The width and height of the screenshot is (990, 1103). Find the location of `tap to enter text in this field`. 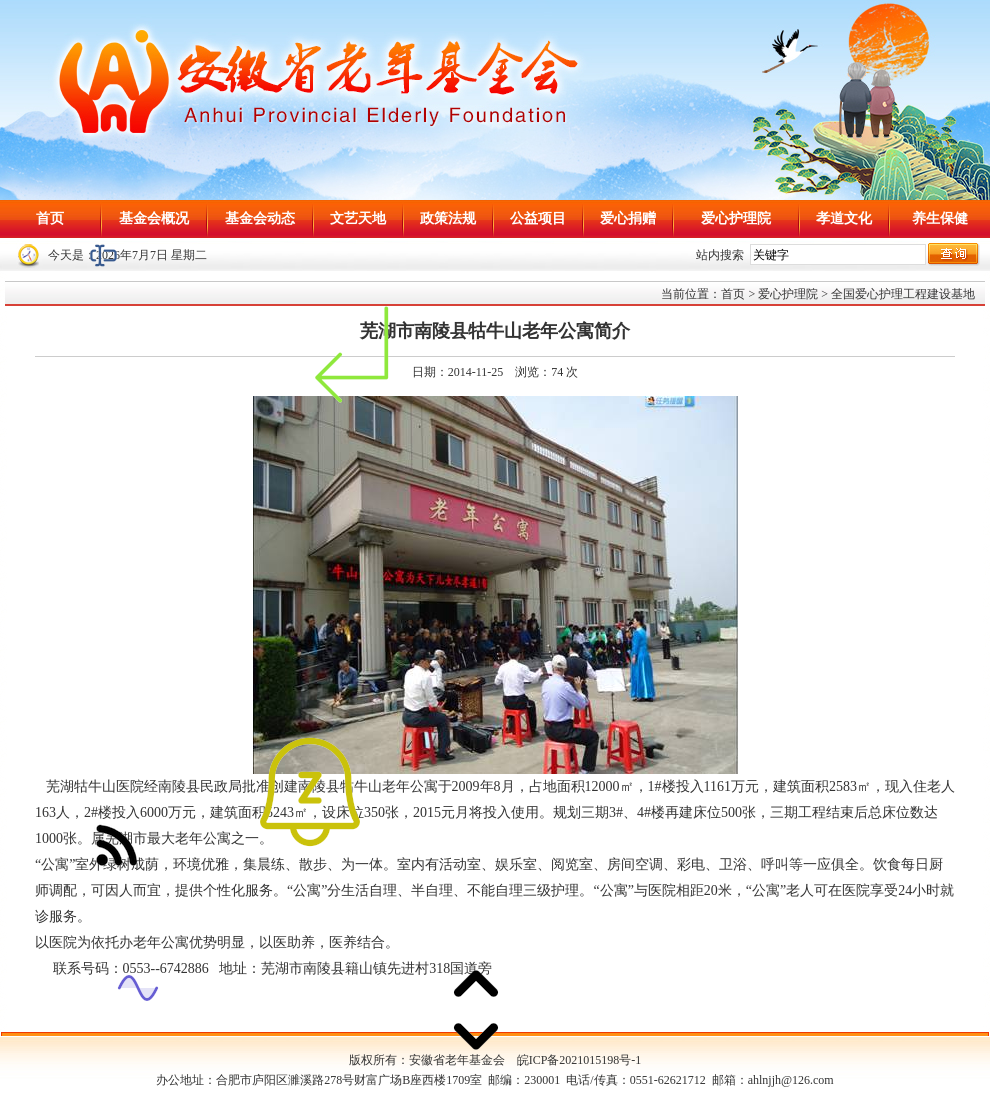

tap to enter text in this field is located at coordinates (103, 255).